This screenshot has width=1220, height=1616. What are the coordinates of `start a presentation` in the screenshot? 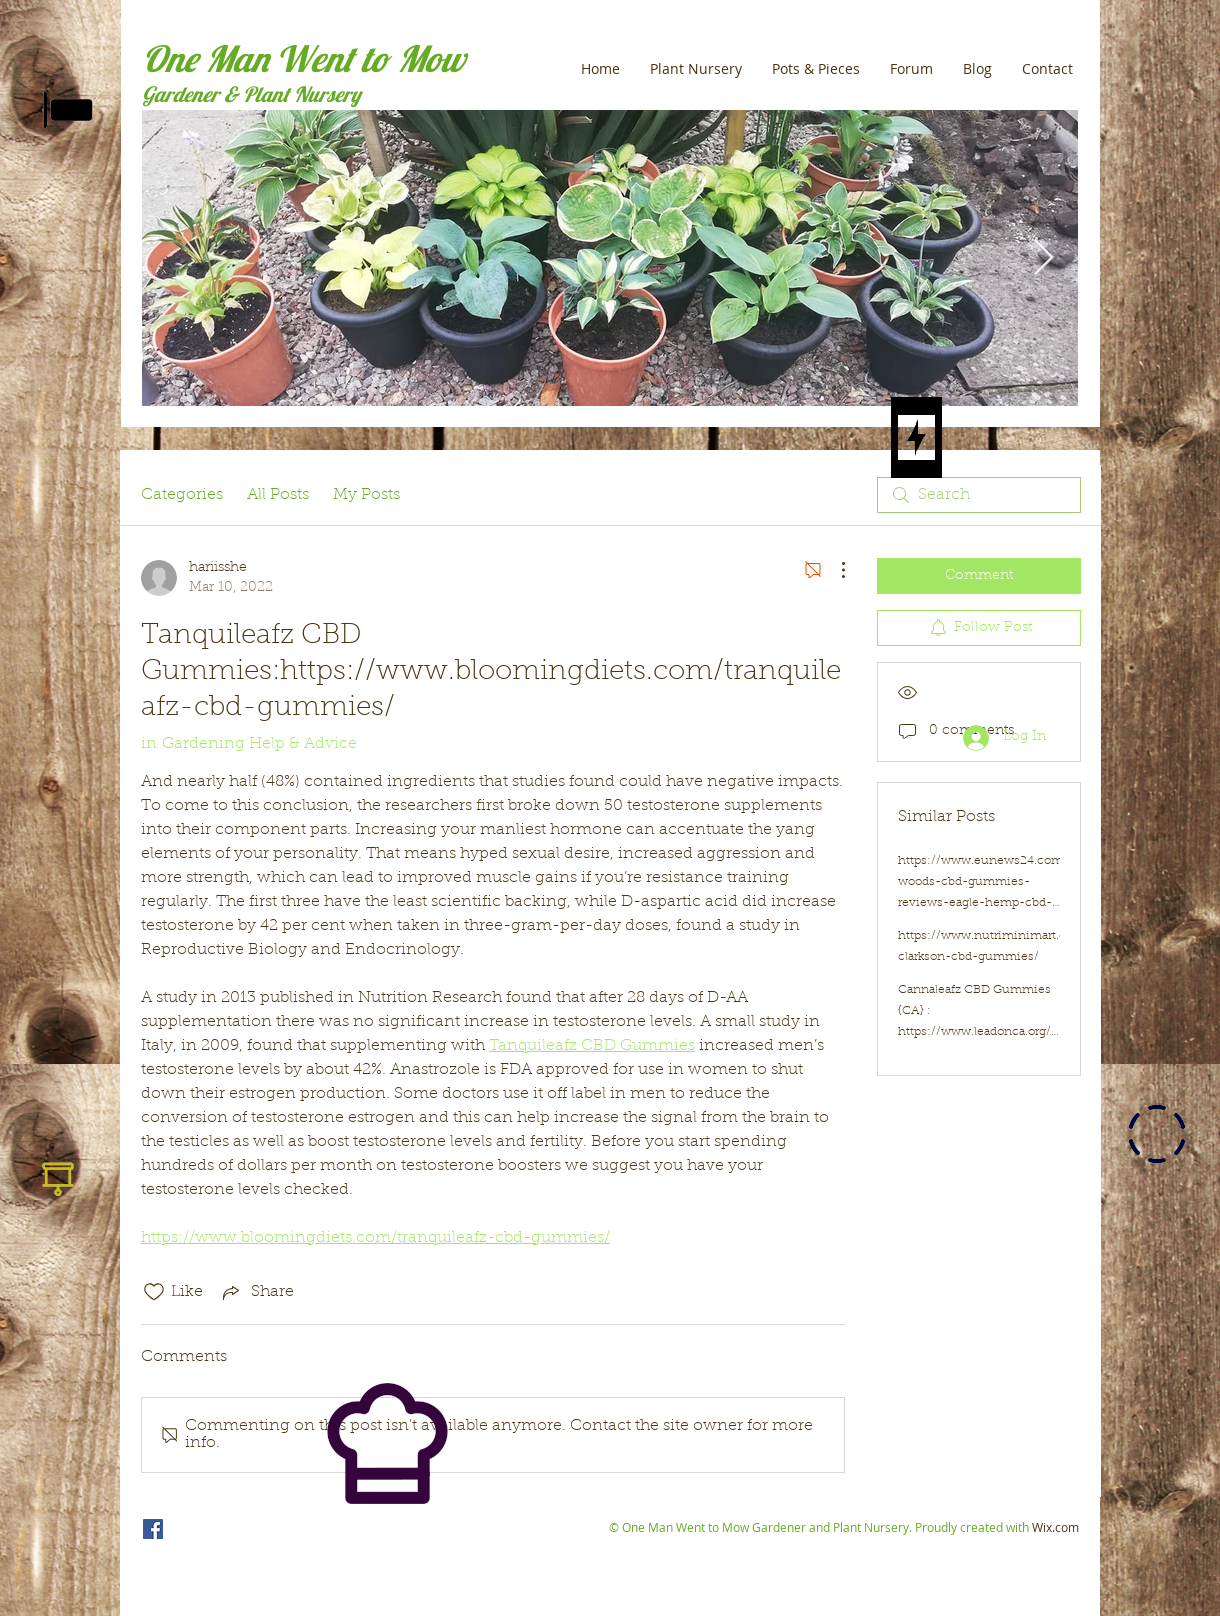 It's located at (58, 1177).